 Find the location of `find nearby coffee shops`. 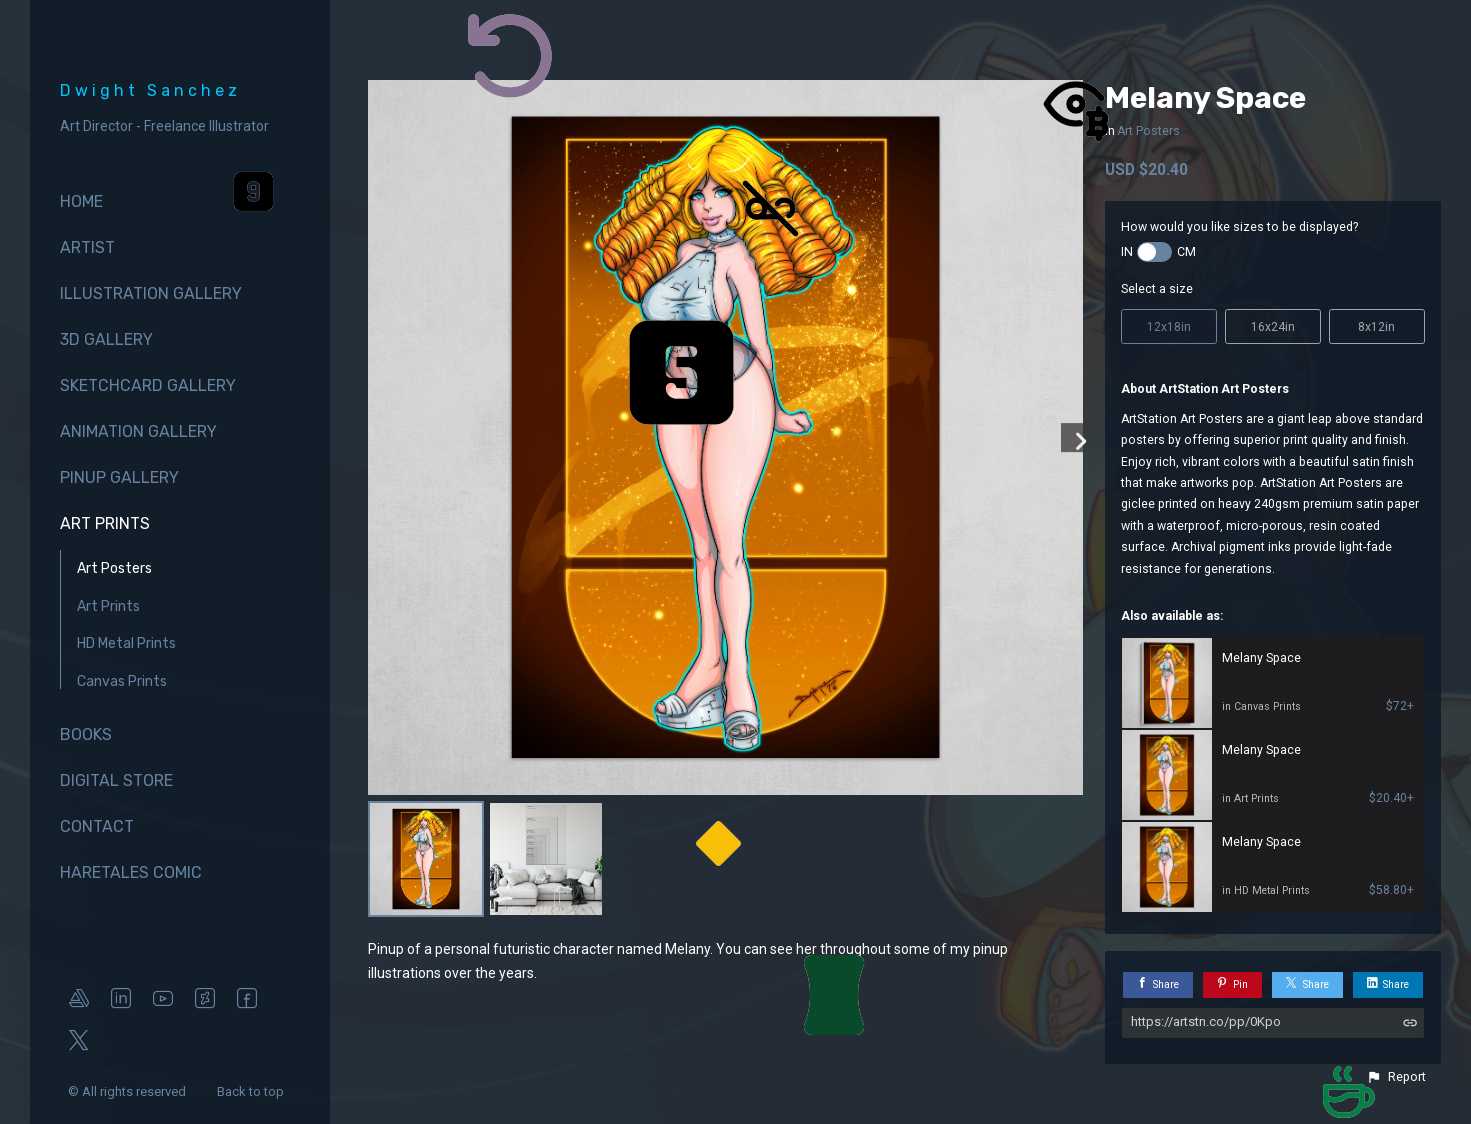

find nearby coffee shops is located at coordinates (1349, 1092).